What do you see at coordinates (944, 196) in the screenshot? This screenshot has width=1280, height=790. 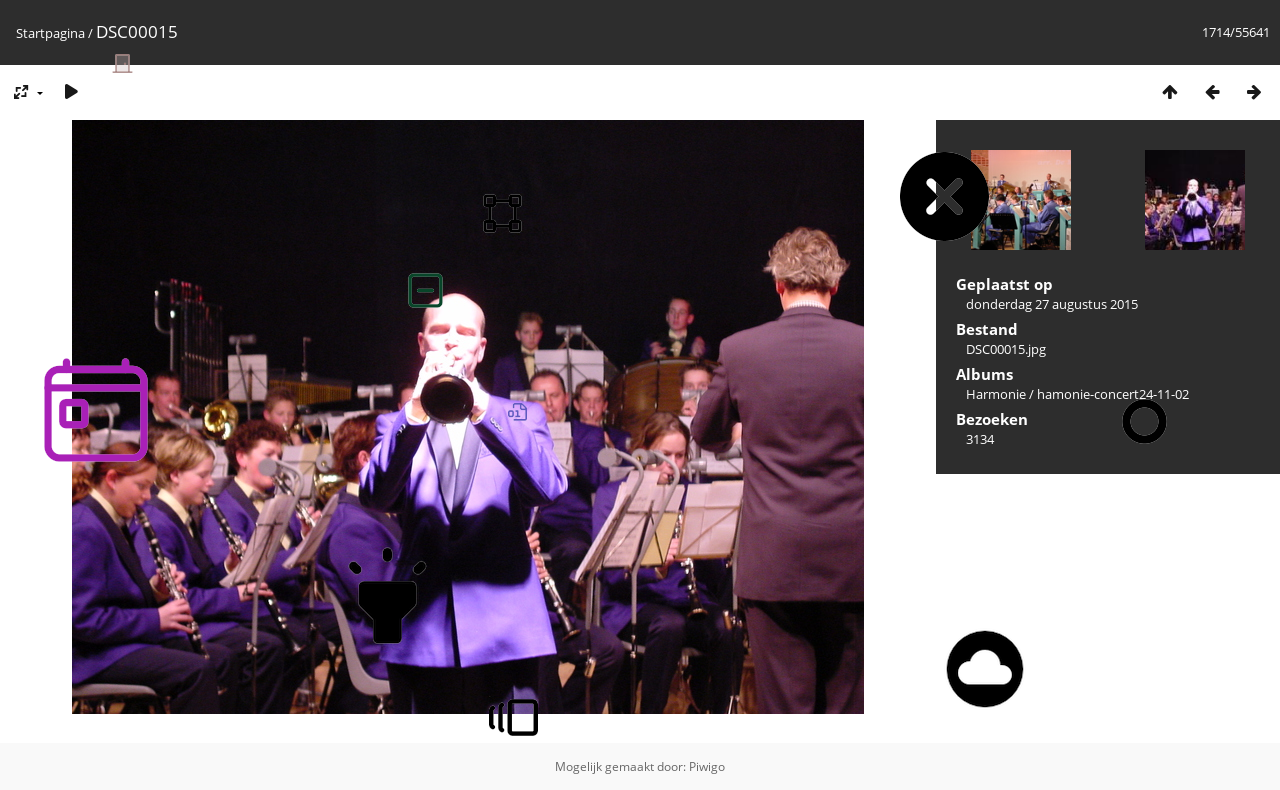 I see `close or dismiss a dialog` at bounding box center [944, 196].